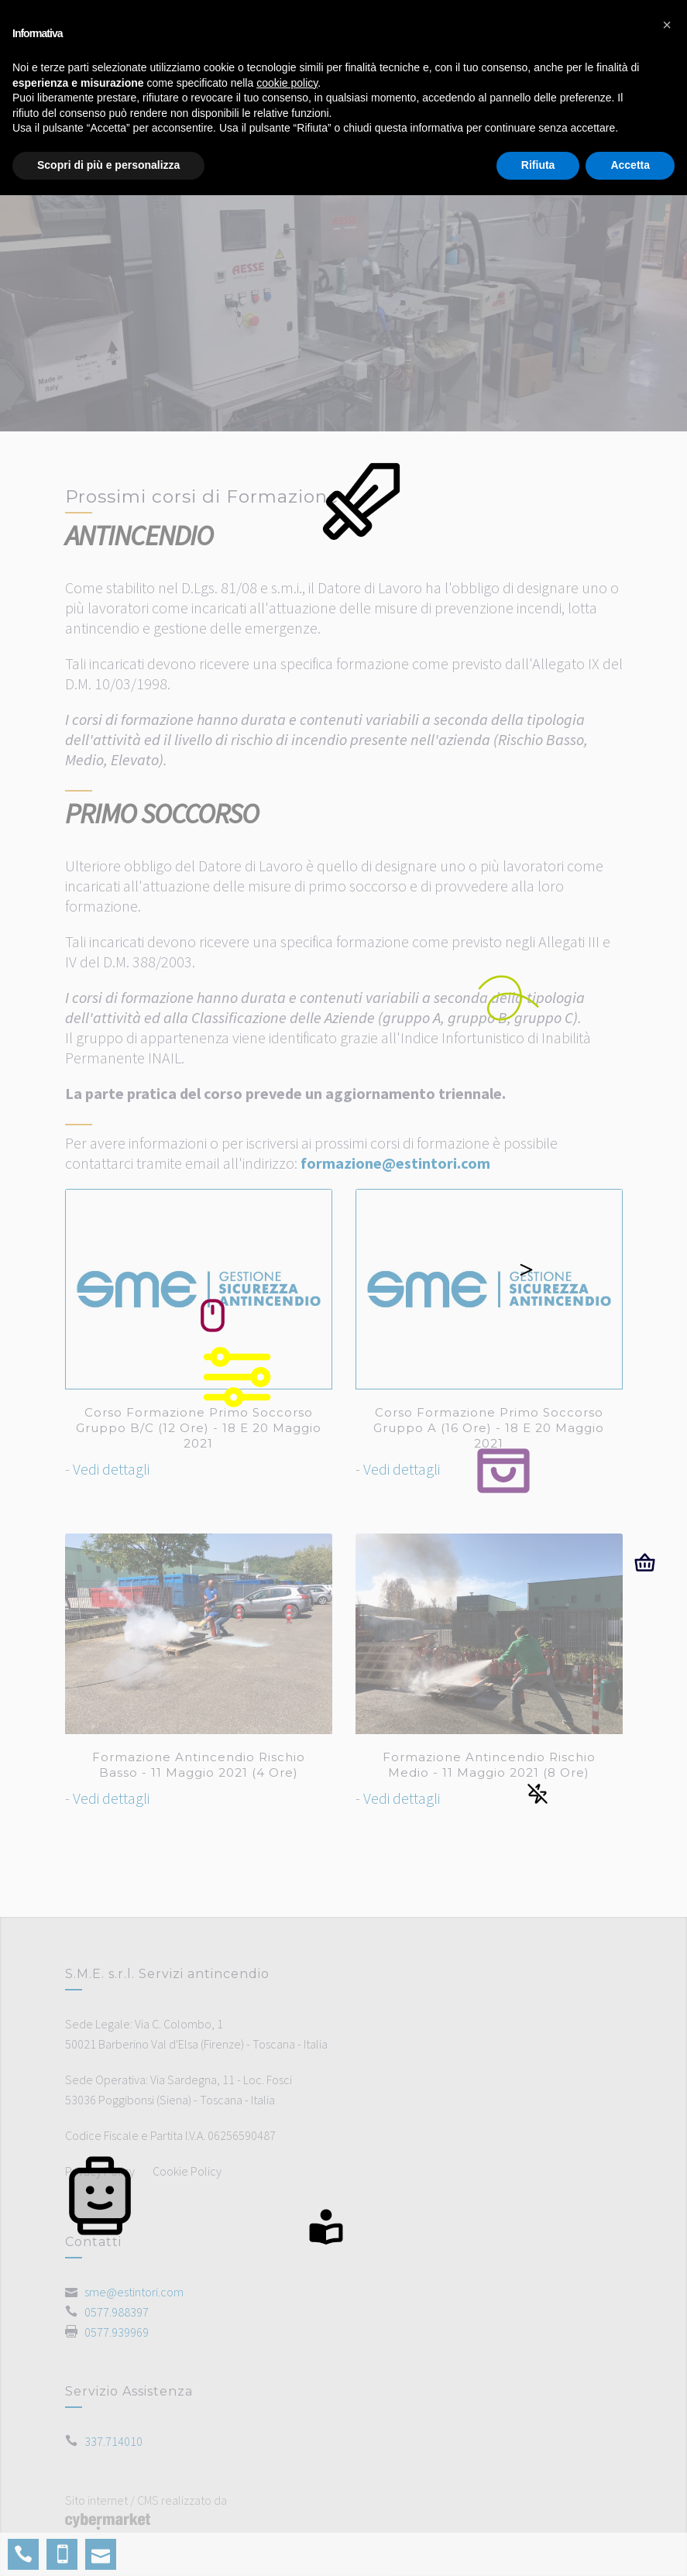 This screenshot has width=687, height=2576. I want to click on view your shopping bag, so click(503, 1471).